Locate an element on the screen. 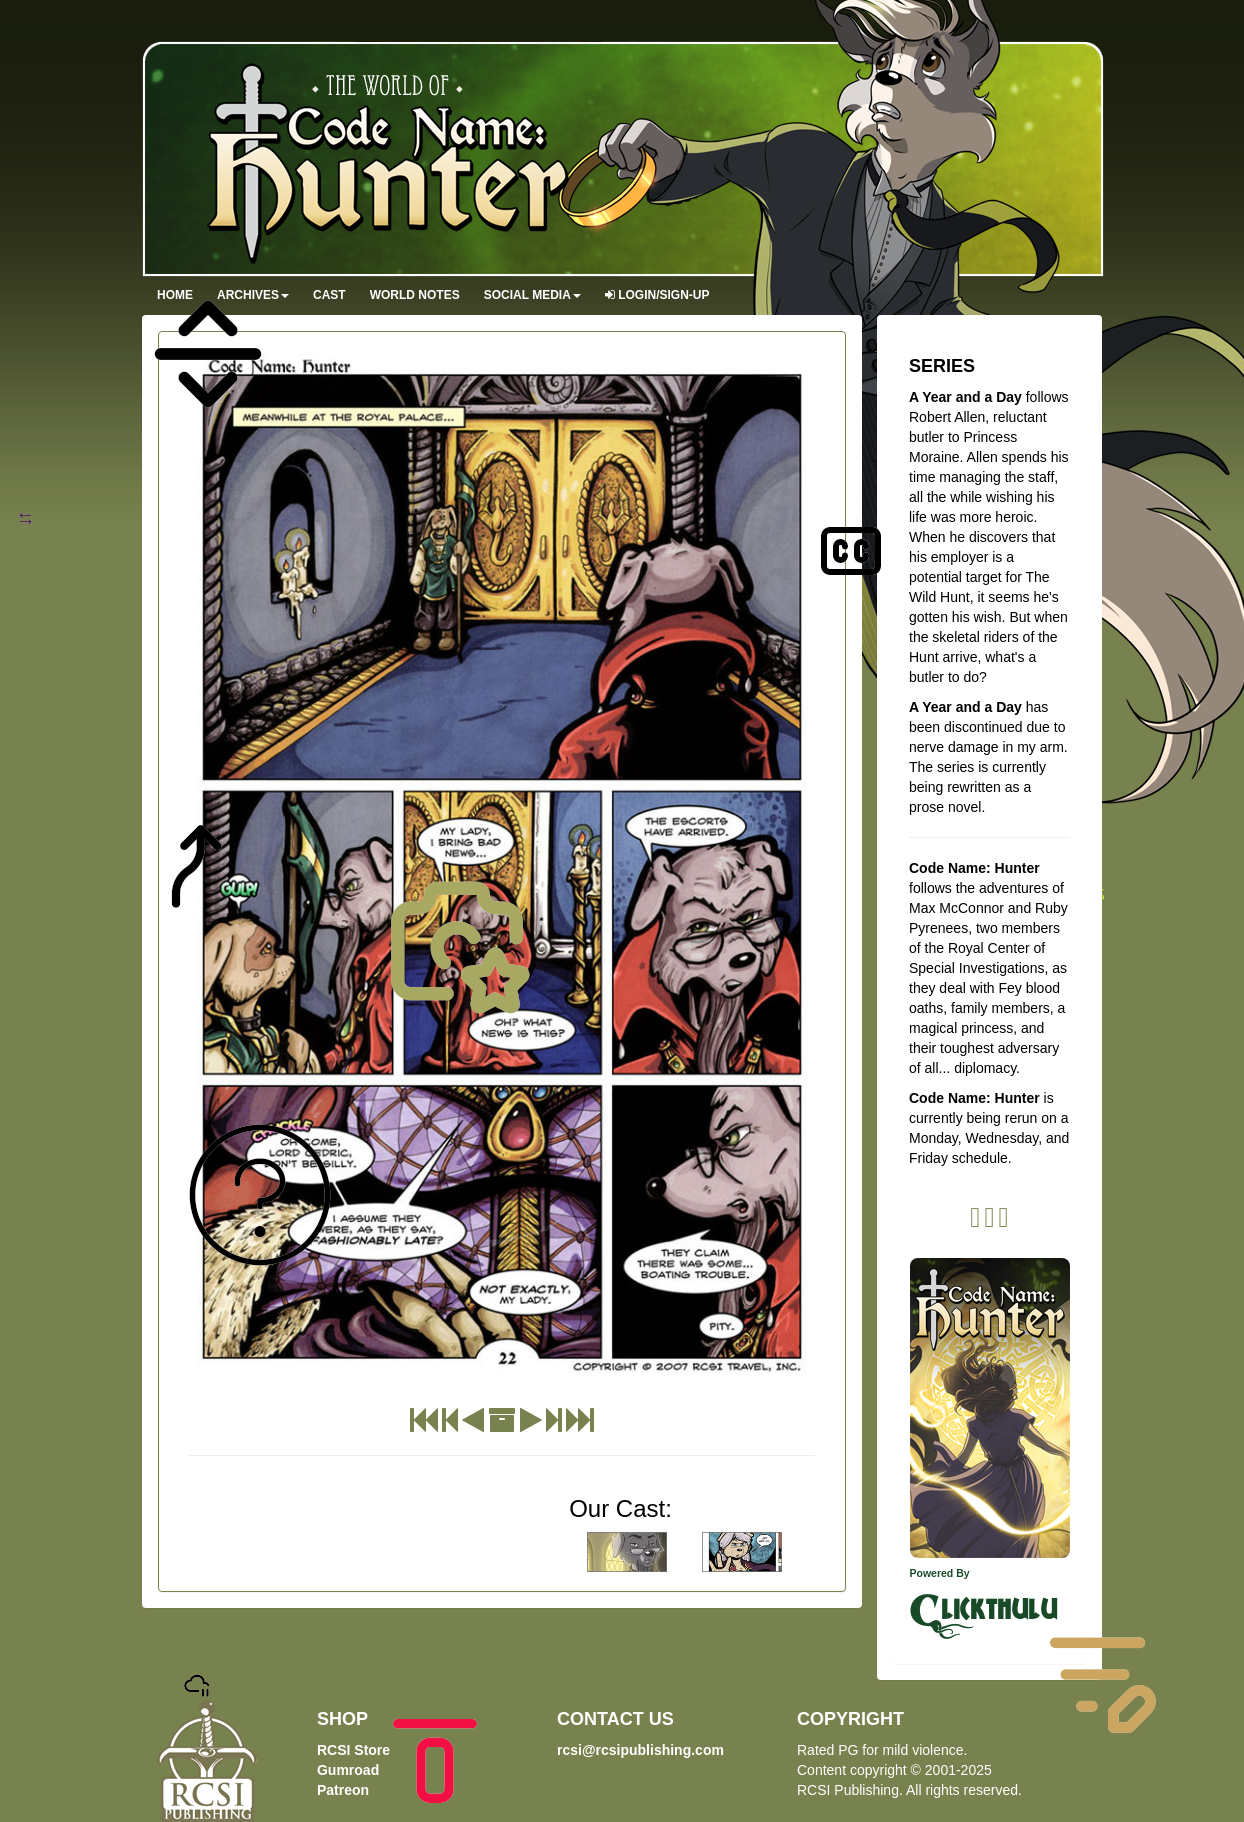 The image size is (1244, 1822). align selected elements to top is located at coordinates (435, 1761).